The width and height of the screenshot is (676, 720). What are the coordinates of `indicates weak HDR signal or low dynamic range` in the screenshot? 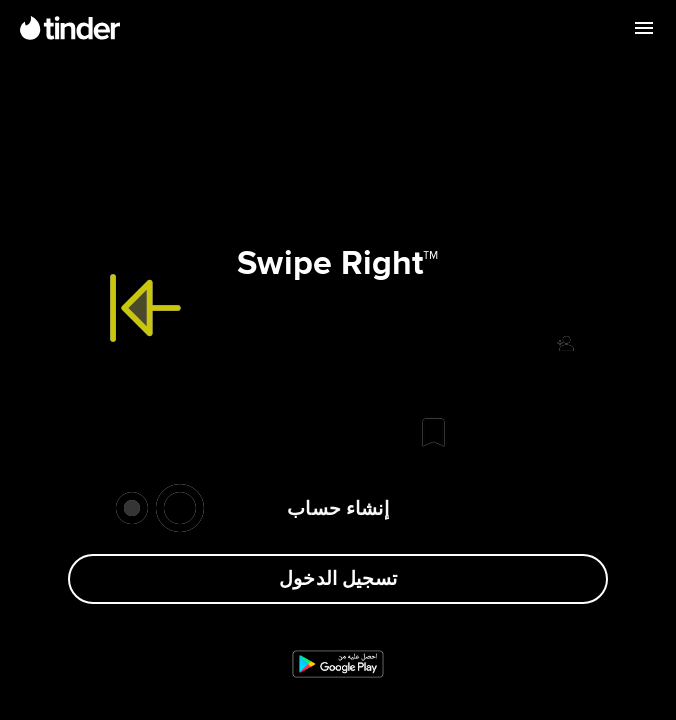 It's located at (160, 508).